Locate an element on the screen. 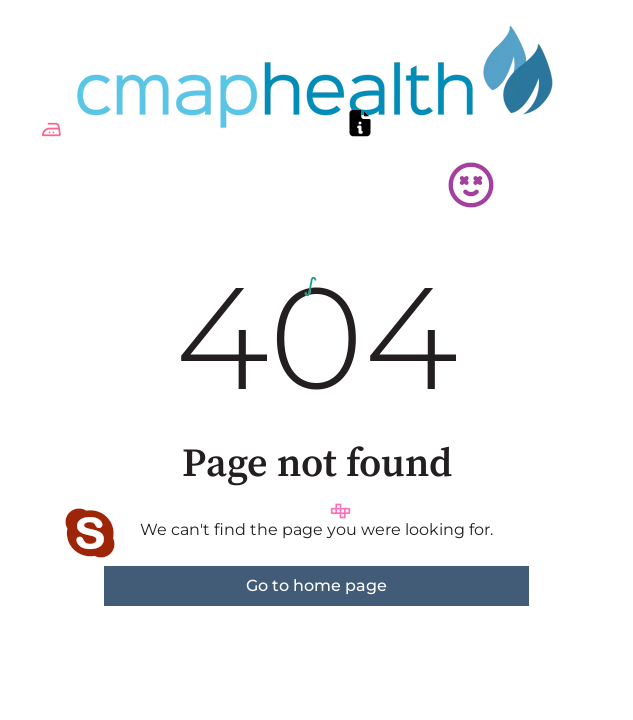 The image size is (633, 720). indicates a dizzy or dazed state is located at coordinates (471, 185).